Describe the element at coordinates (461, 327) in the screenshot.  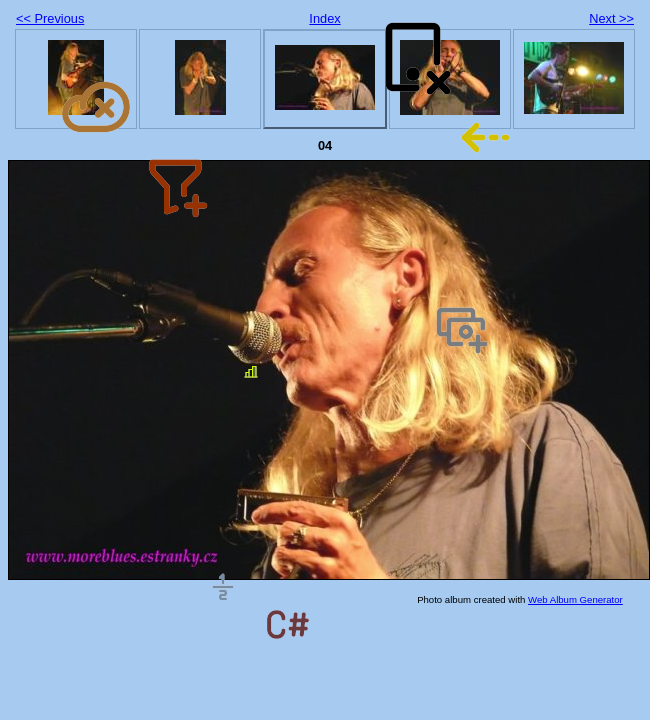
I see `add funds to your account` at that location.